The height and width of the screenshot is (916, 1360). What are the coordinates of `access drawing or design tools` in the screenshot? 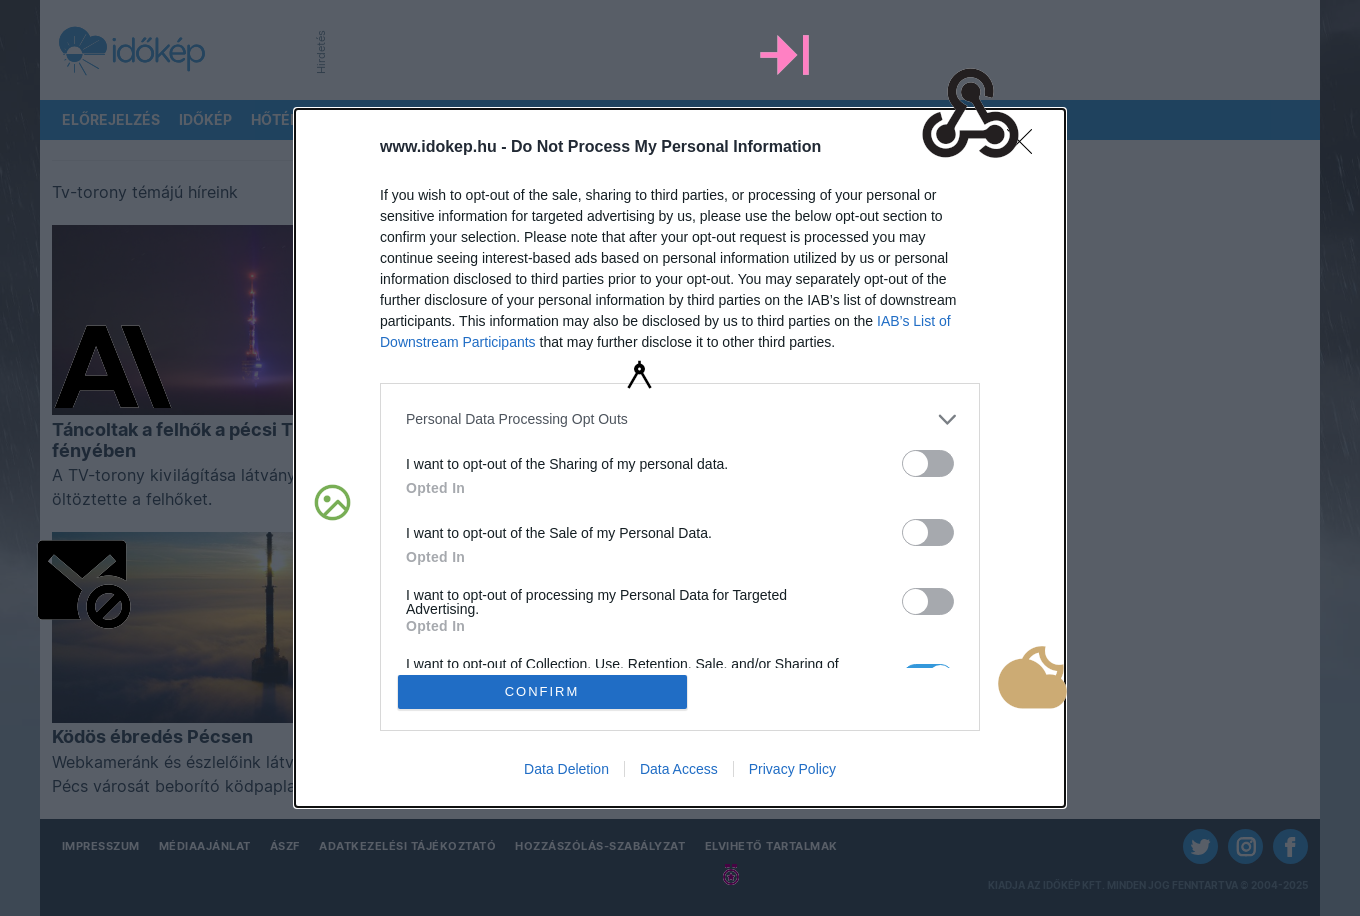 It's located at (639, 374).